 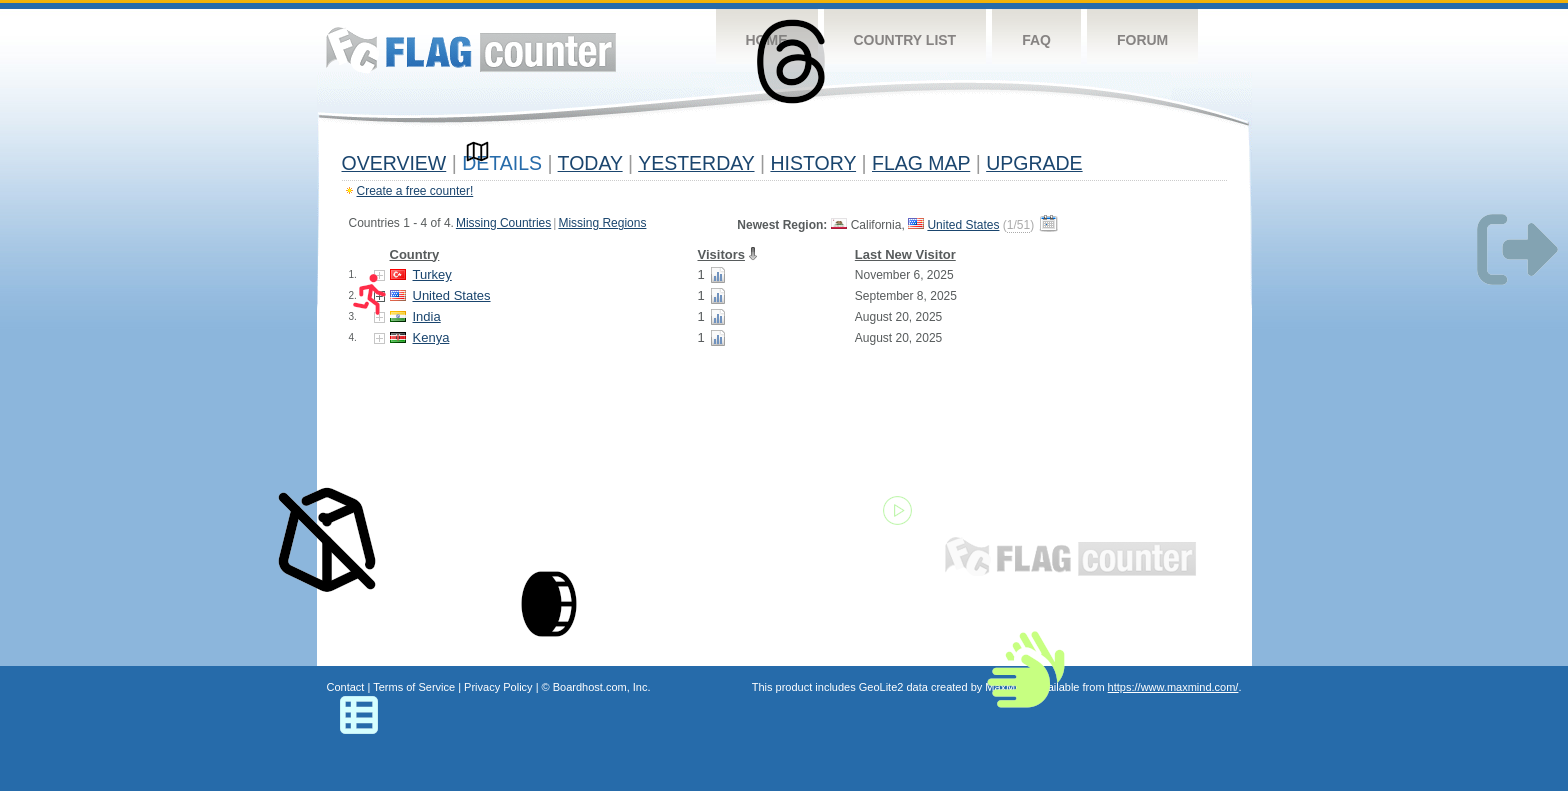 I want to click on indicates sign language or accessibility features, so click(x=1026, y=669).